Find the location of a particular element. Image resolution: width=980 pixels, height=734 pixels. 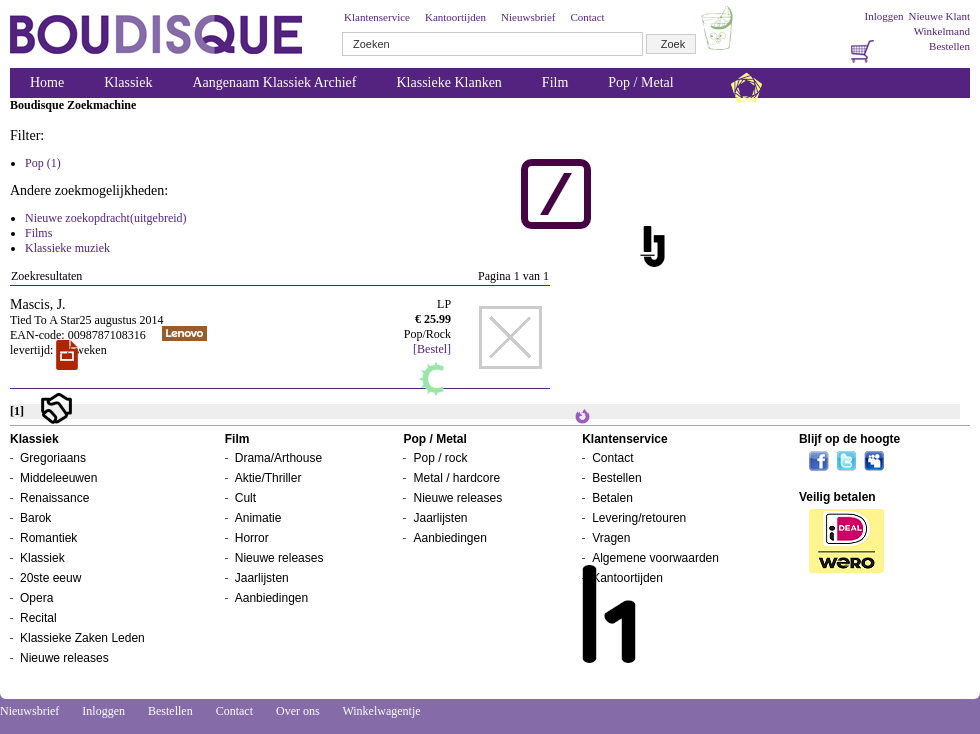

visit hackerone bug bounty platform is located at coordinates (609, 614).